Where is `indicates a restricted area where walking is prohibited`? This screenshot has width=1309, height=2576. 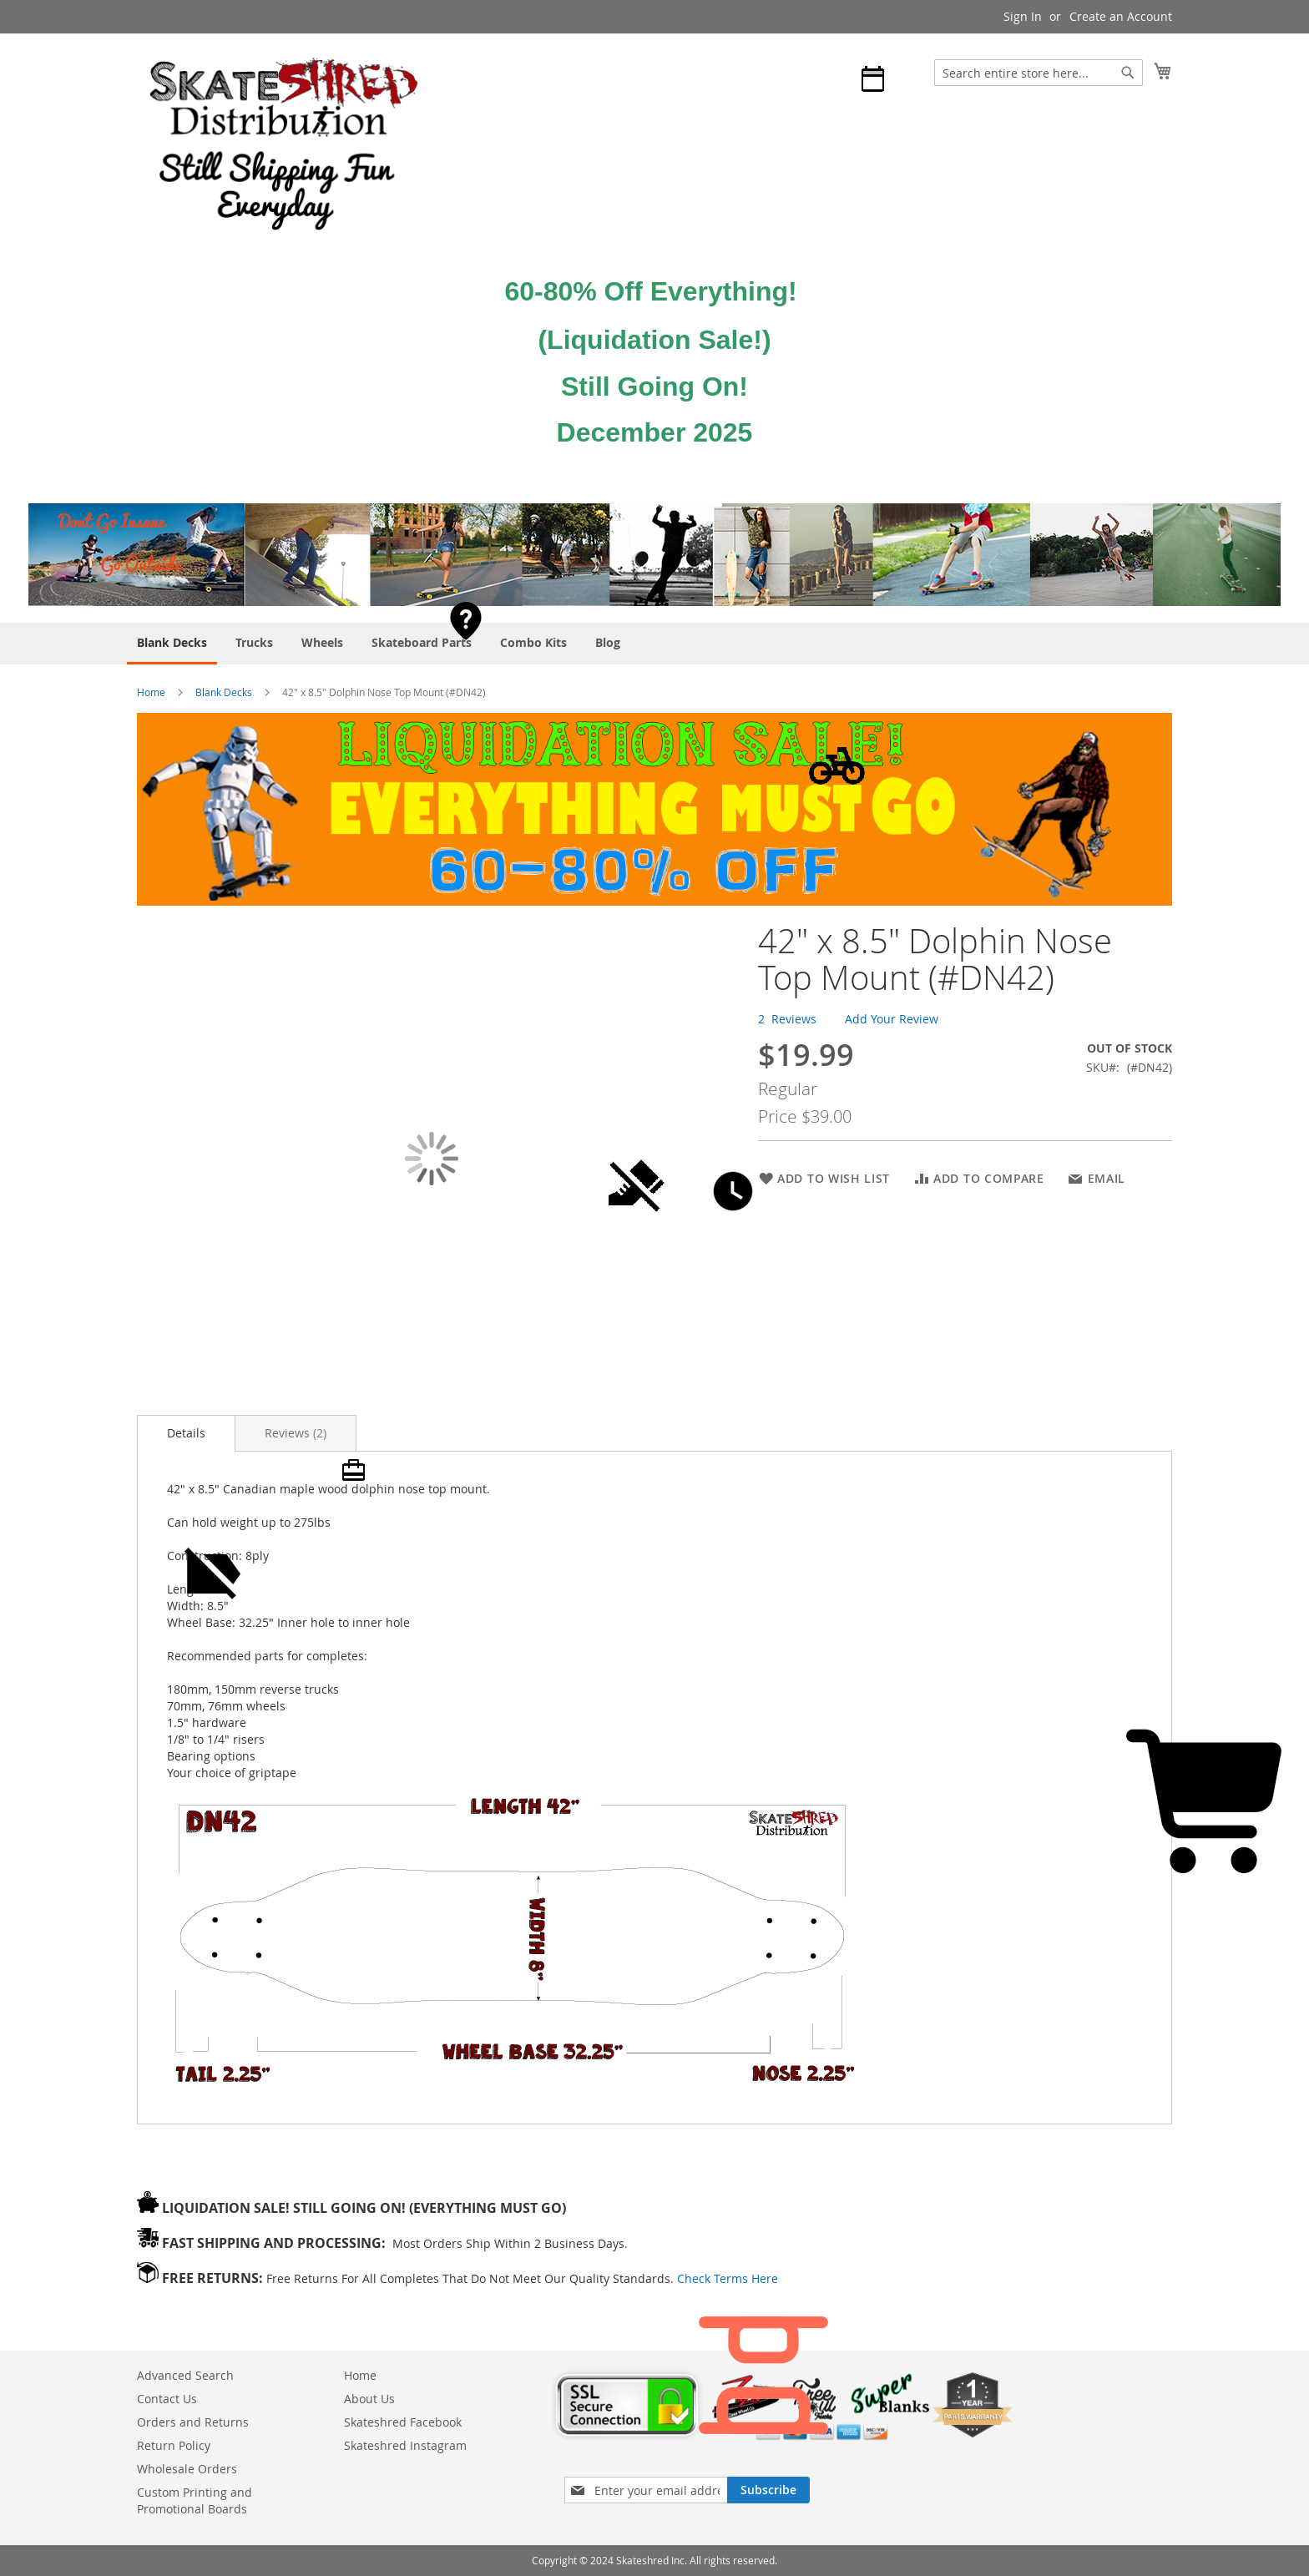 indicates a restricted area where walking is prohibited is located at coordinates (636, 1184).